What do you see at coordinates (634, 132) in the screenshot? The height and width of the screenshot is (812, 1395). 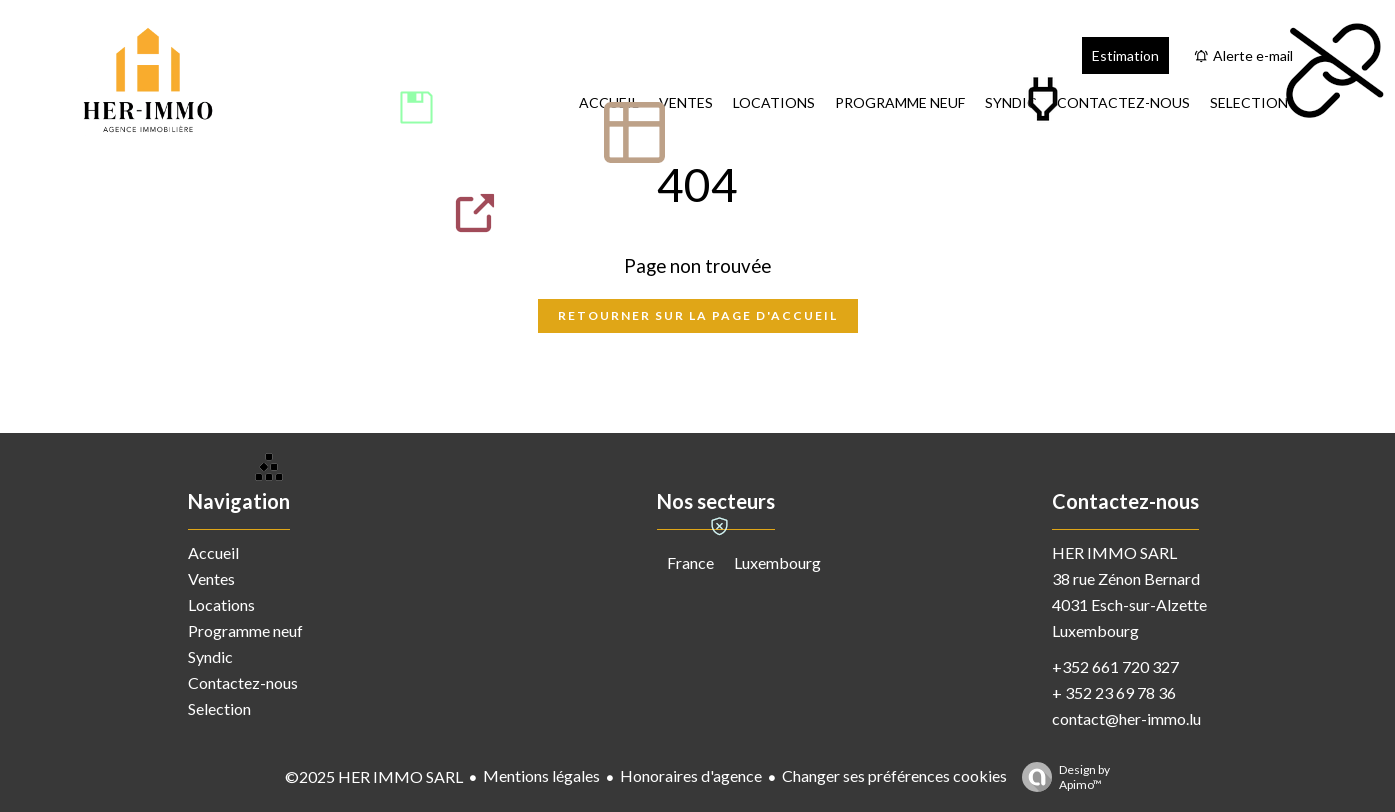 I see `view data in table format` at bounding box center [634, 132].